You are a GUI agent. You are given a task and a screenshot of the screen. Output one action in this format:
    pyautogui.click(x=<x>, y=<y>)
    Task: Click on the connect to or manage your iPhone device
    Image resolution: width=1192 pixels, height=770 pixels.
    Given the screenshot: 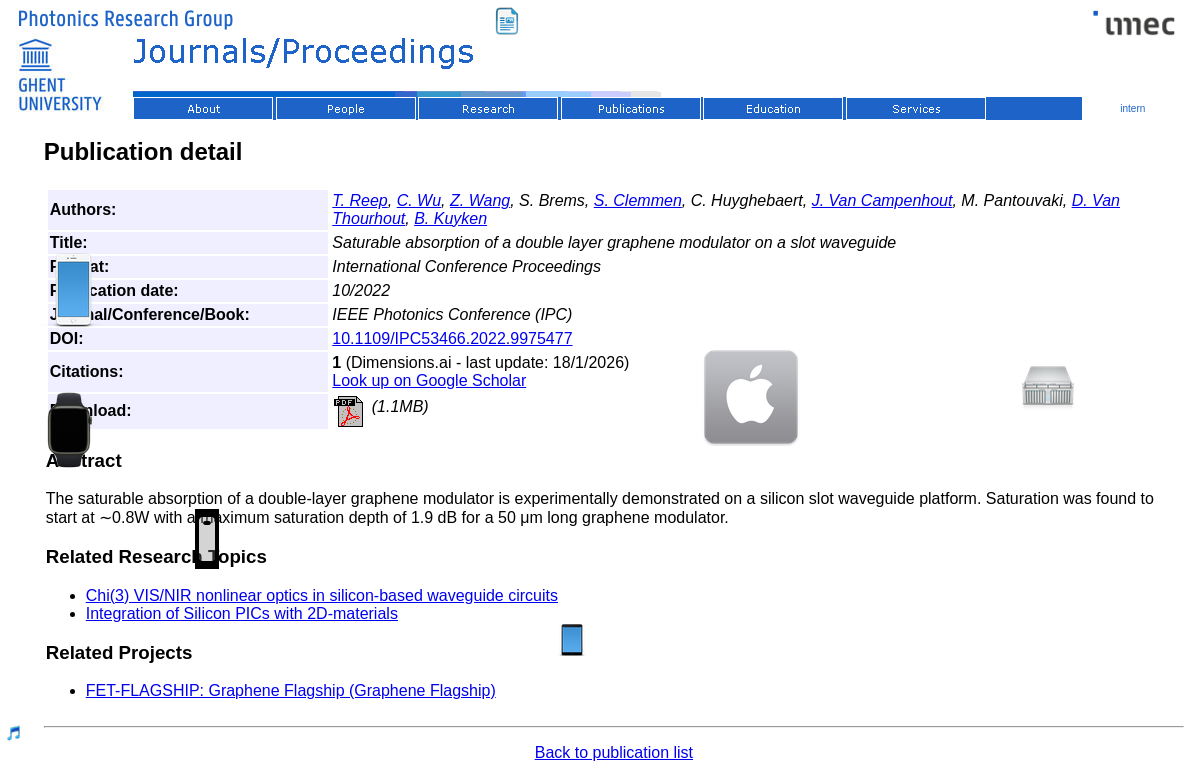 What is the action you would take?
    pyautogui.click(x=73, y=290)
    